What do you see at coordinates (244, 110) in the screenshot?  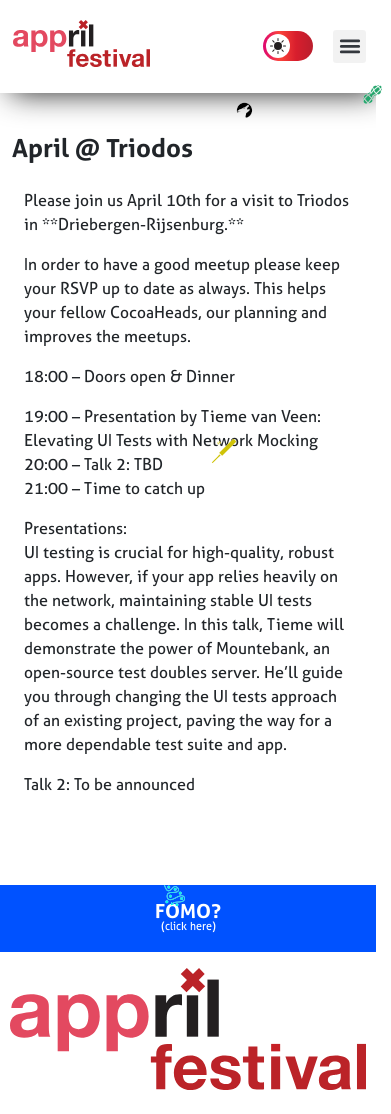 I see `wildlife or nature-themed app icon` at bounding box center [244, 110].